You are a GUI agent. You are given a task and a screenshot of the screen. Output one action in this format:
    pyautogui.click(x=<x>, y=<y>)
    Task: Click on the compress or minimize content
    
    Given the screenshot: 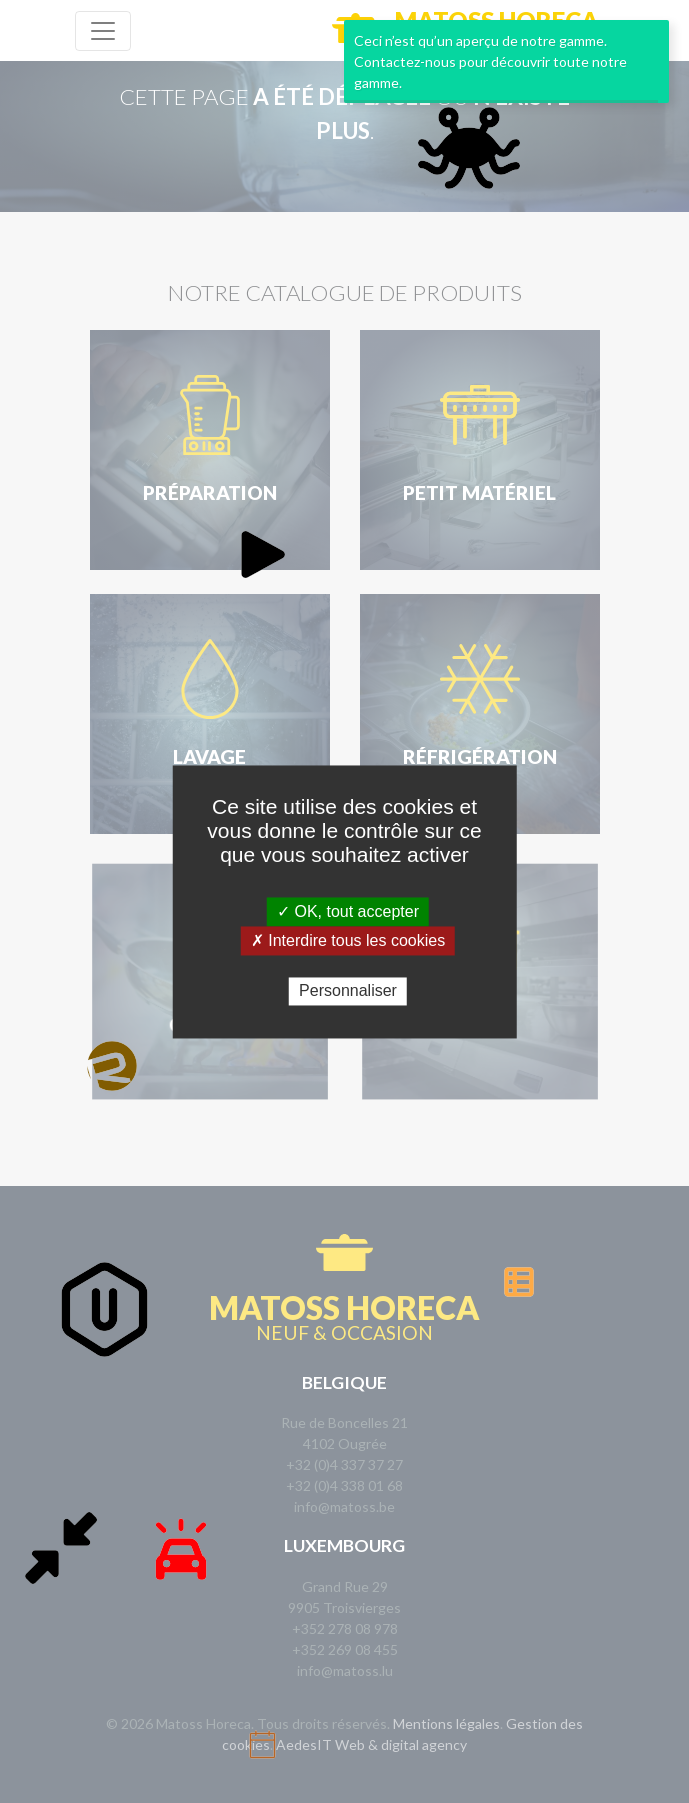 What is the action you would take?
    pyautogui.click(x=61, y=1548)
    